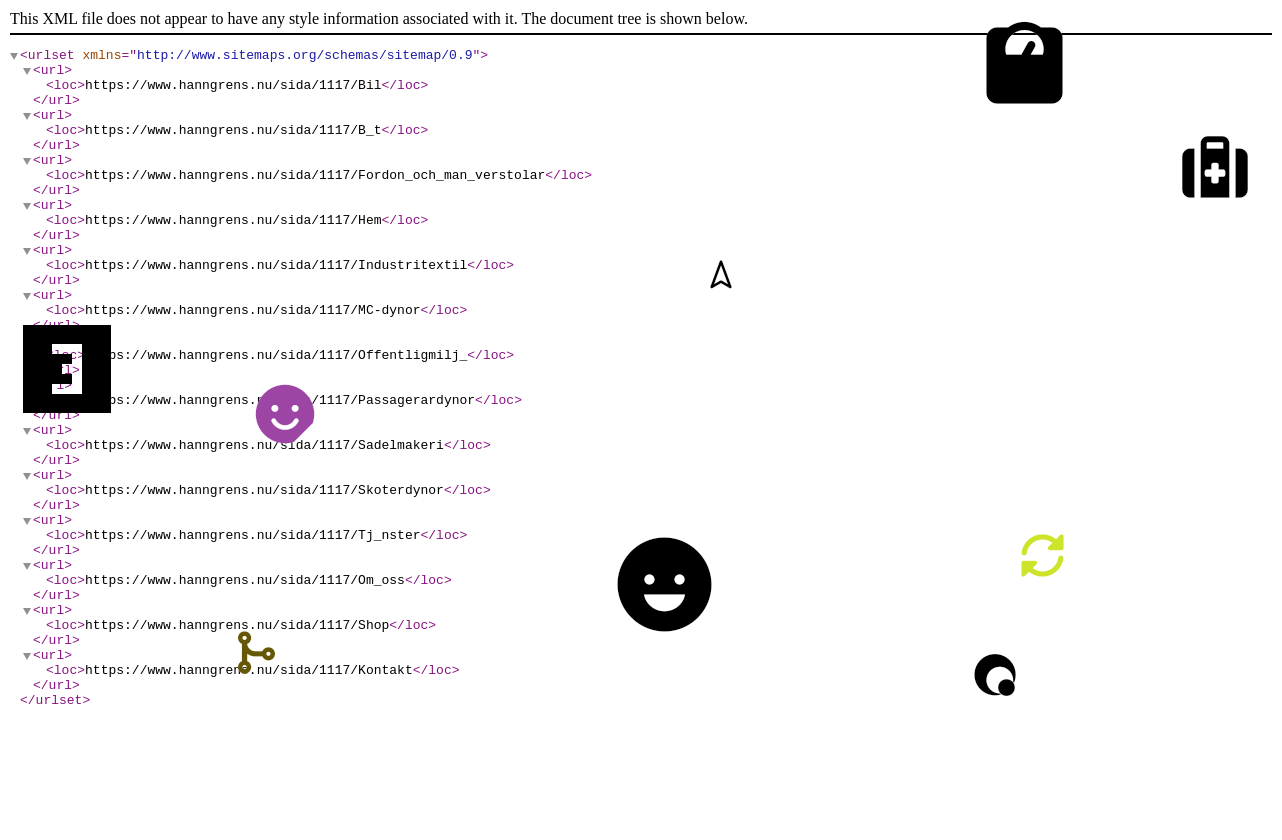 The image size is (1282, 840). What do you see at coordinates (285, 414) in the screenshot?
I see `add a sticker to your message` at bounding box center [285, 414].